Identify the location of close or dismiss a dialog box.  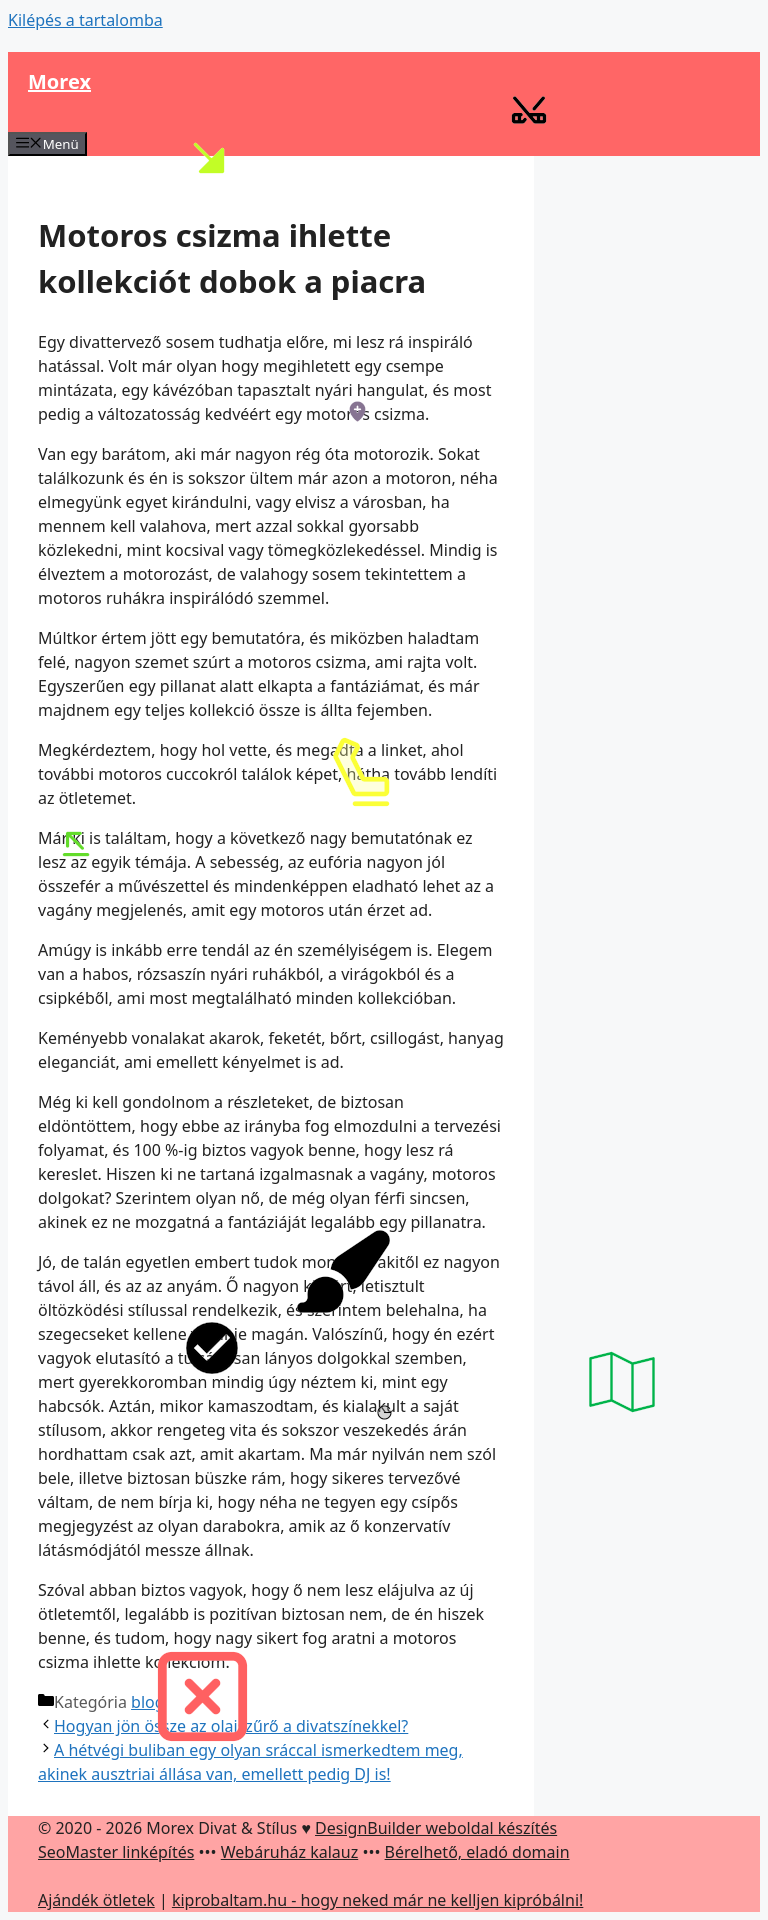
(202, 1696).